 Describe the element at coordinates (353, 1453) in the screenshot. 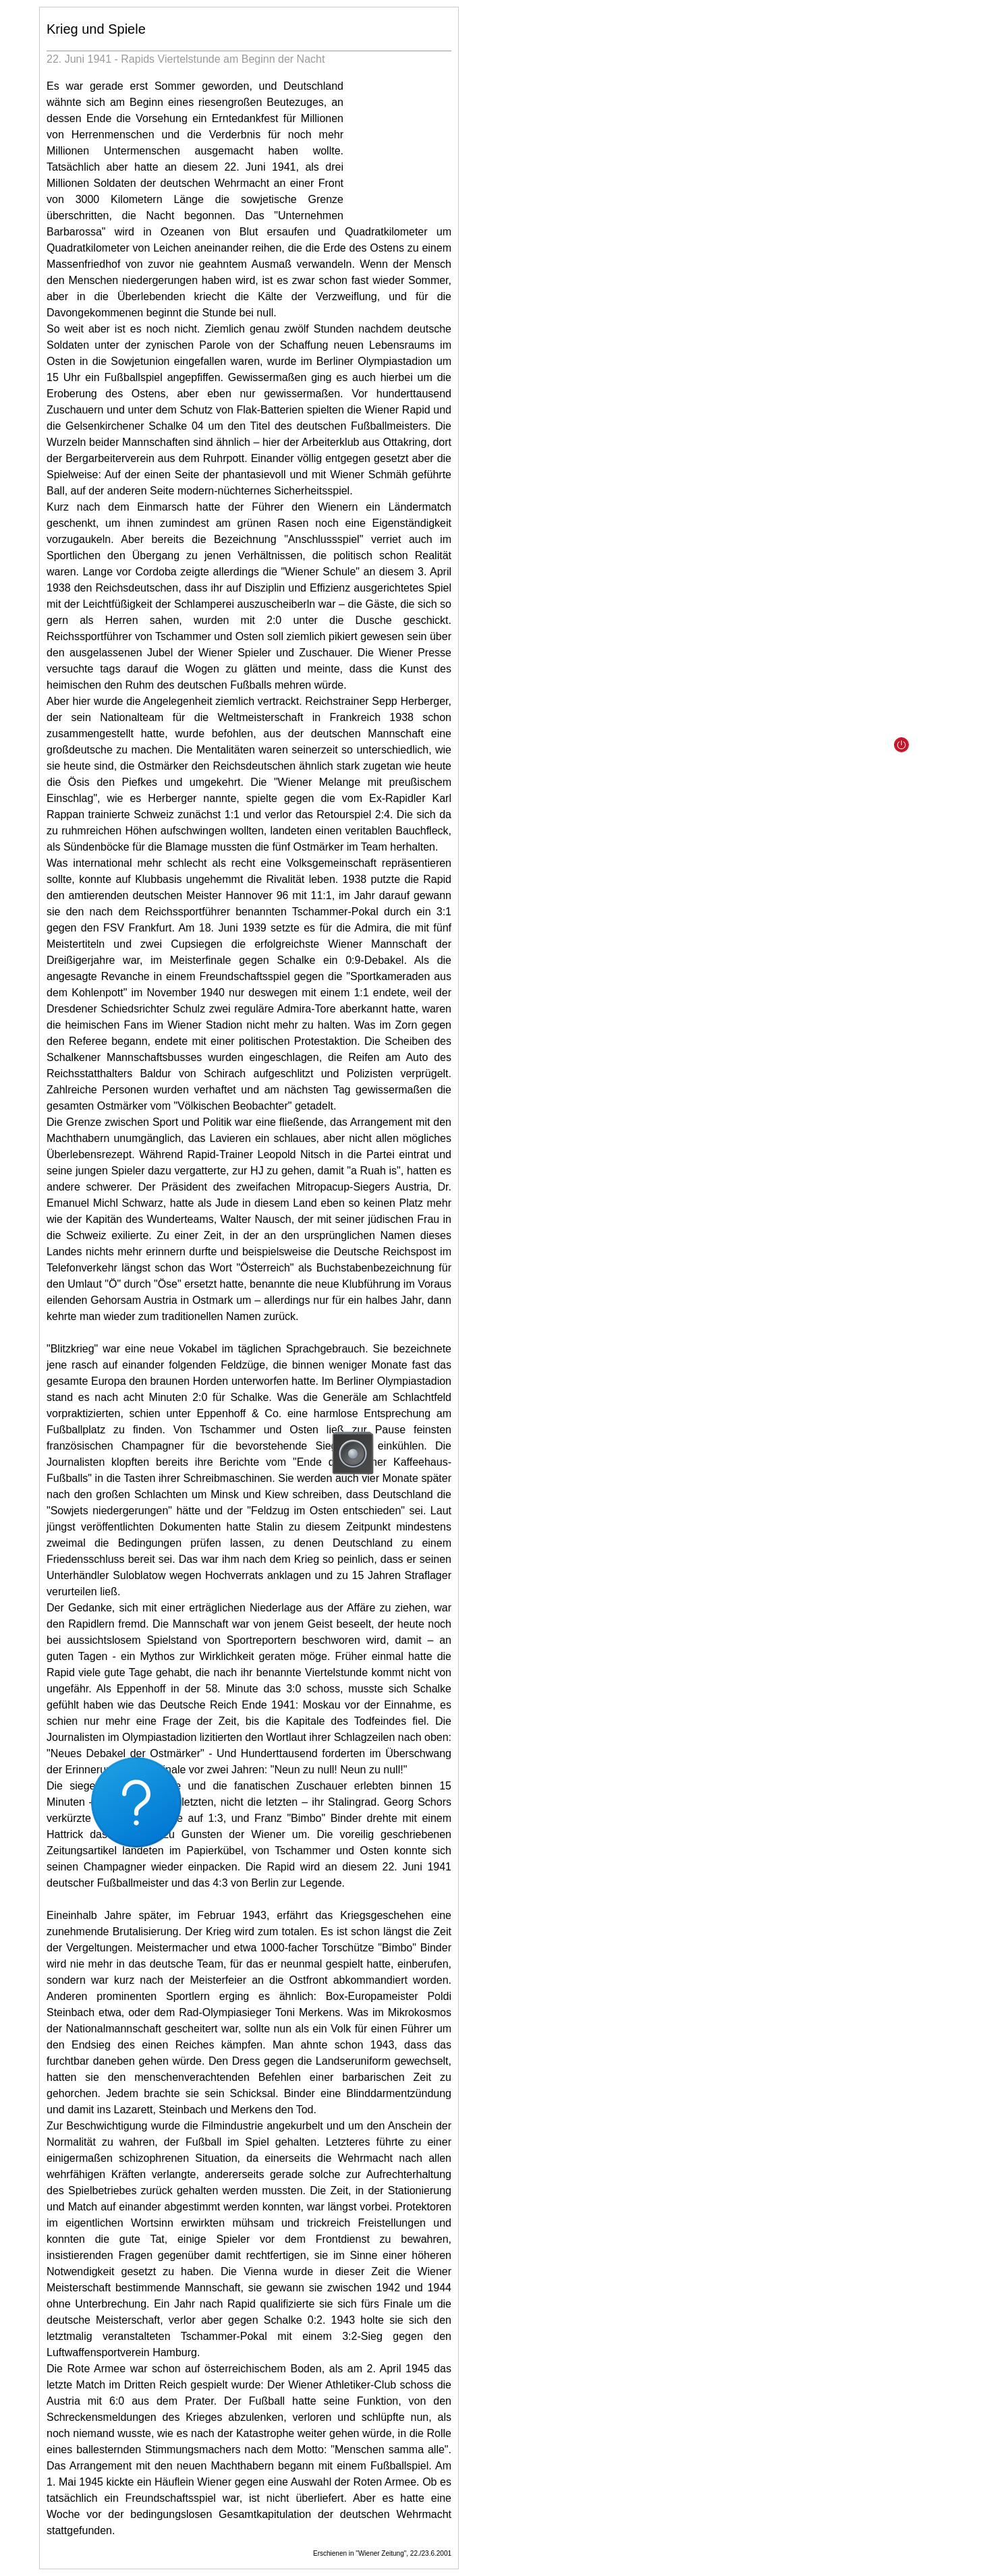

I see `access sound and audio settings` at that location.